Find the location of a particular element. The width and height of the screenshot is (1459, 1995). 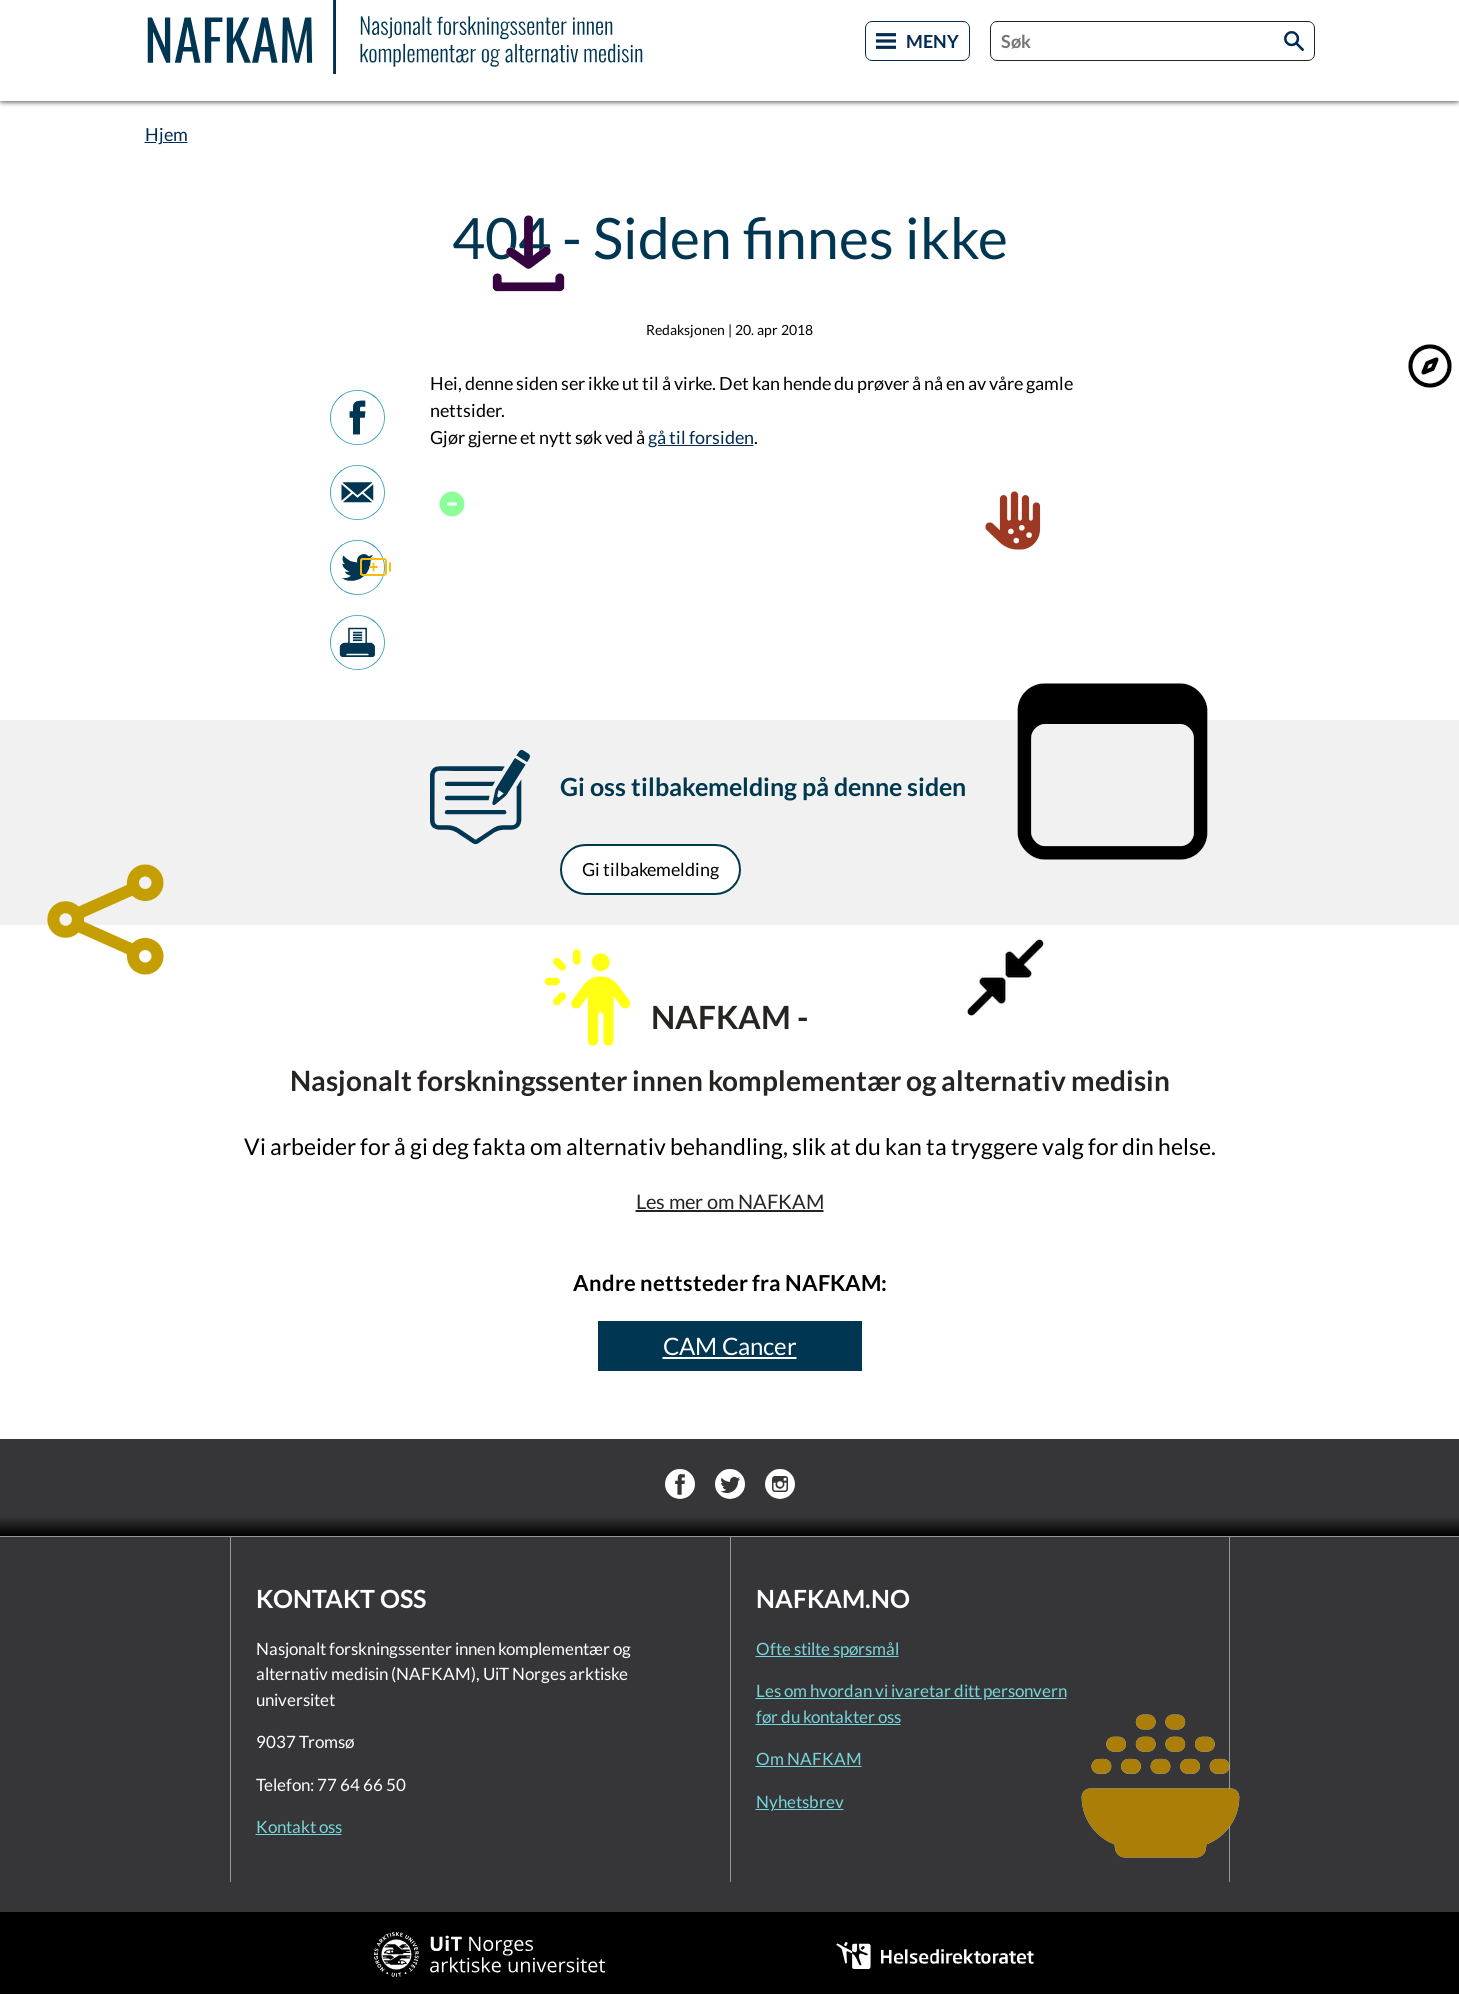

indicates allergy information or warnings is located at coordinates (1014, 520).